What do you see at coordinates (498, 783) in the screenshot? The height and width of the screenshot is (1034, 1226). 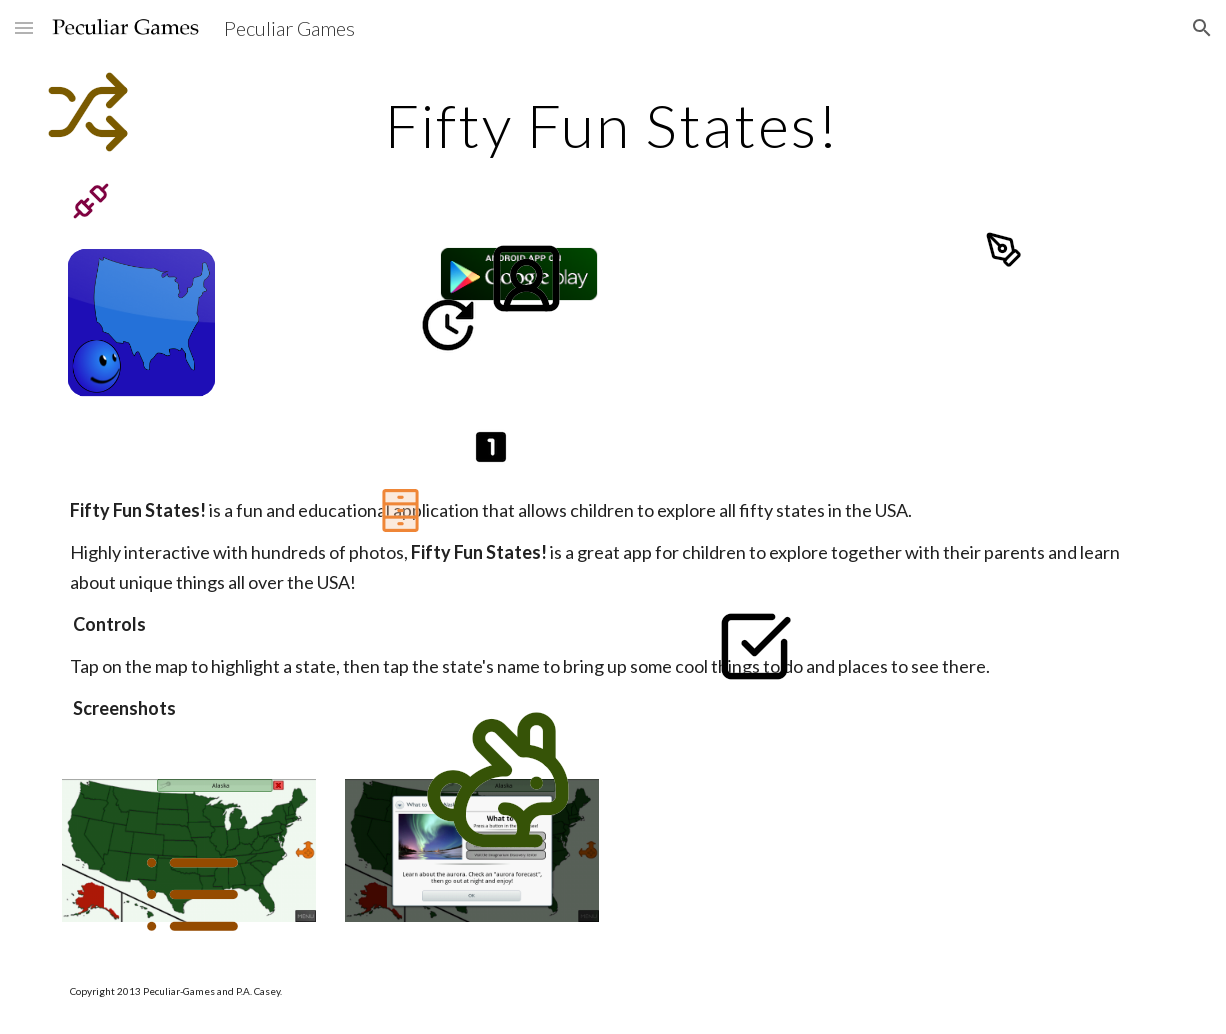 I see `indicates fast or quick mode` at bounding box center [498, 783].